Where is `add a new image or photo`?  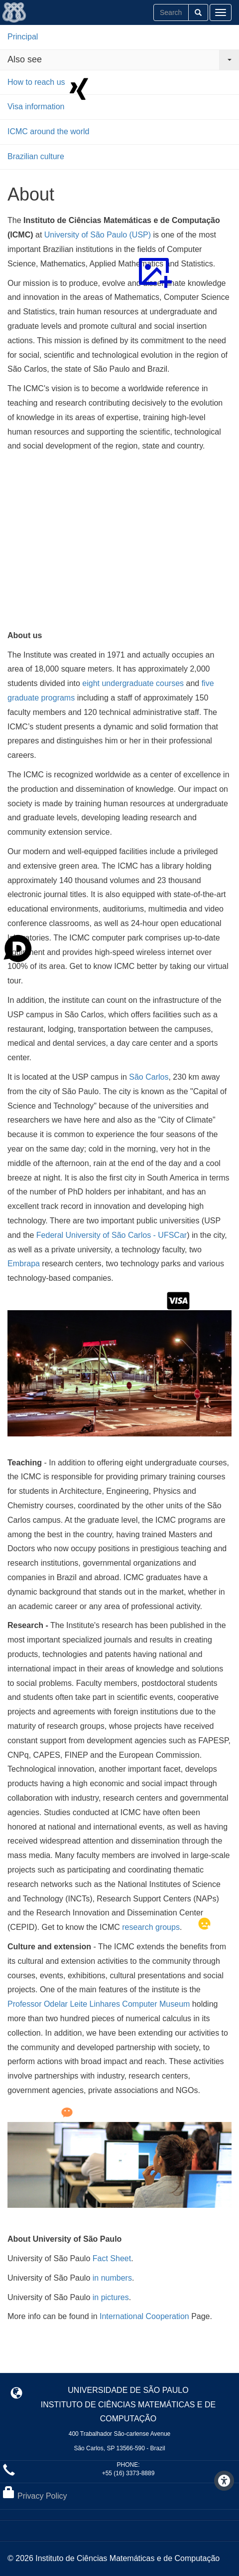
add a new image or photo is located at coordinates (154, 271).